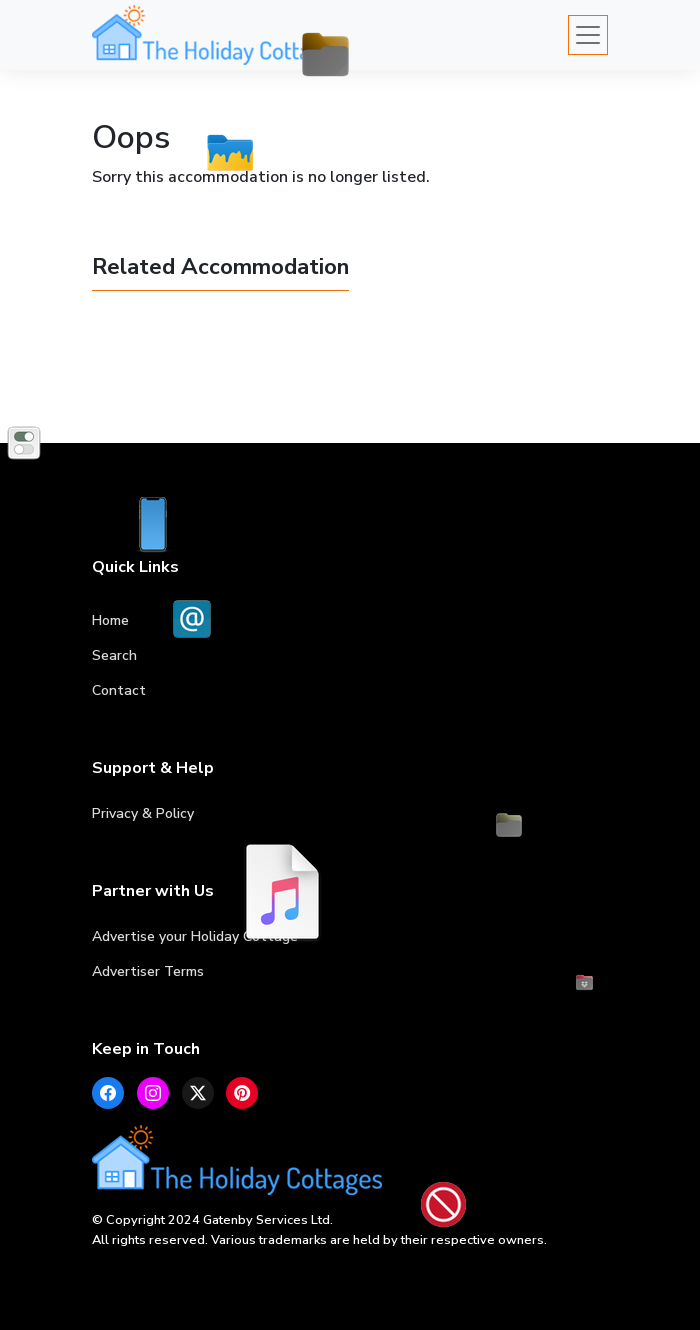 The image size is (700, 1330). I want to click on generic audio file icon, so click(282, 893).